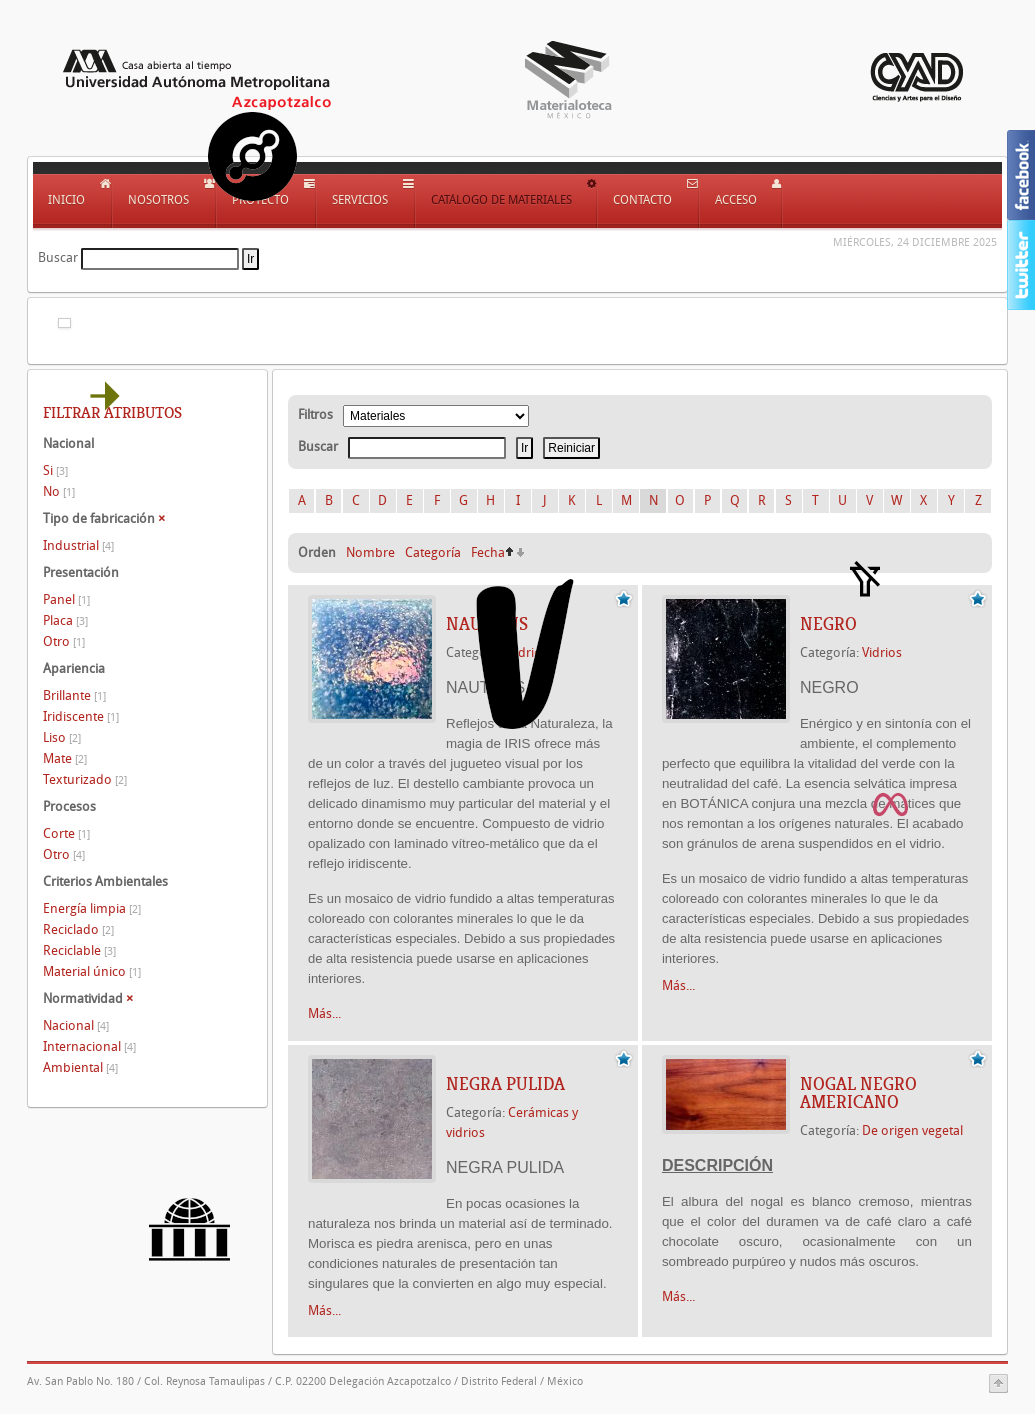 The height and width of the screenshot is (1414, 1035). What do you see at coordinates (525, 654) in the screenshot?
I see `open the Vinted app` at bounding box center [525, 654].